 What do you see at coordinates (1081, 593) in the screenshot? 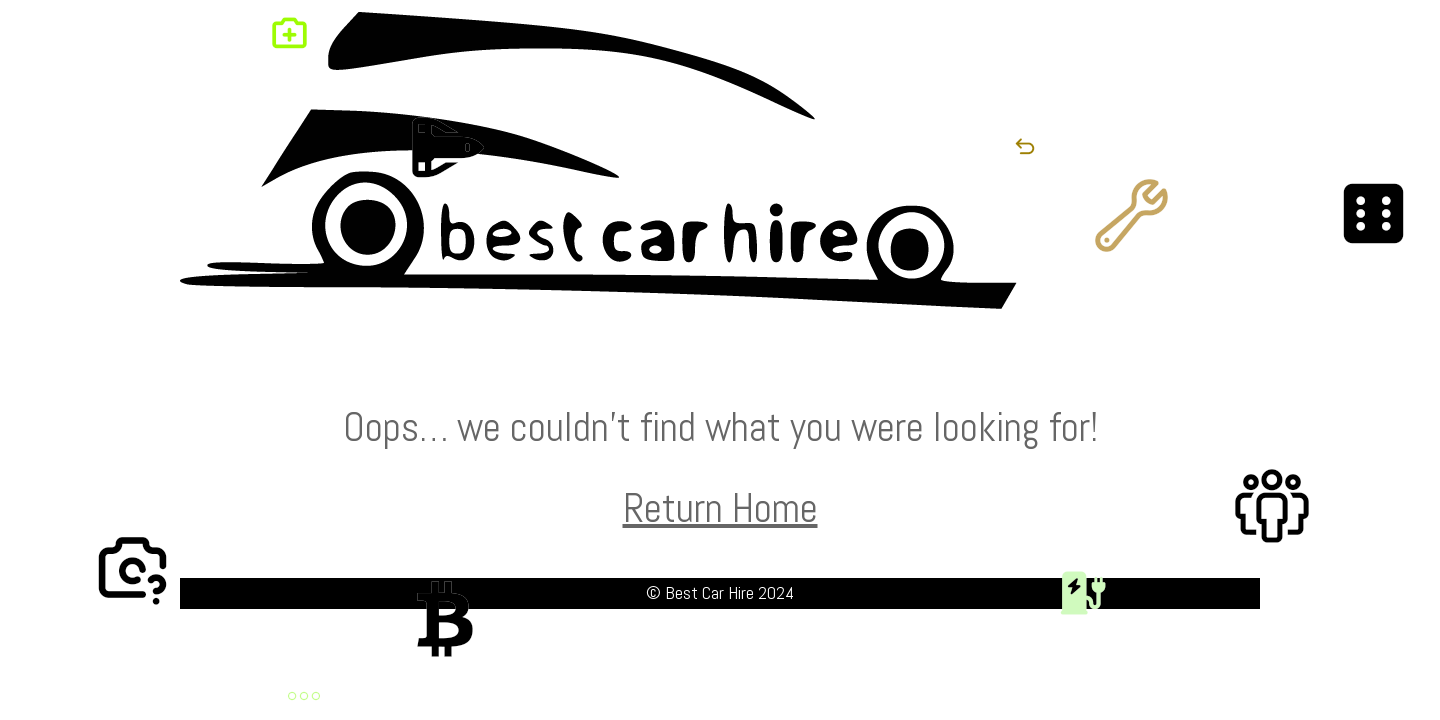
I see `find nearby electric vehicle charging stations` at bounding box center [1081, 593].